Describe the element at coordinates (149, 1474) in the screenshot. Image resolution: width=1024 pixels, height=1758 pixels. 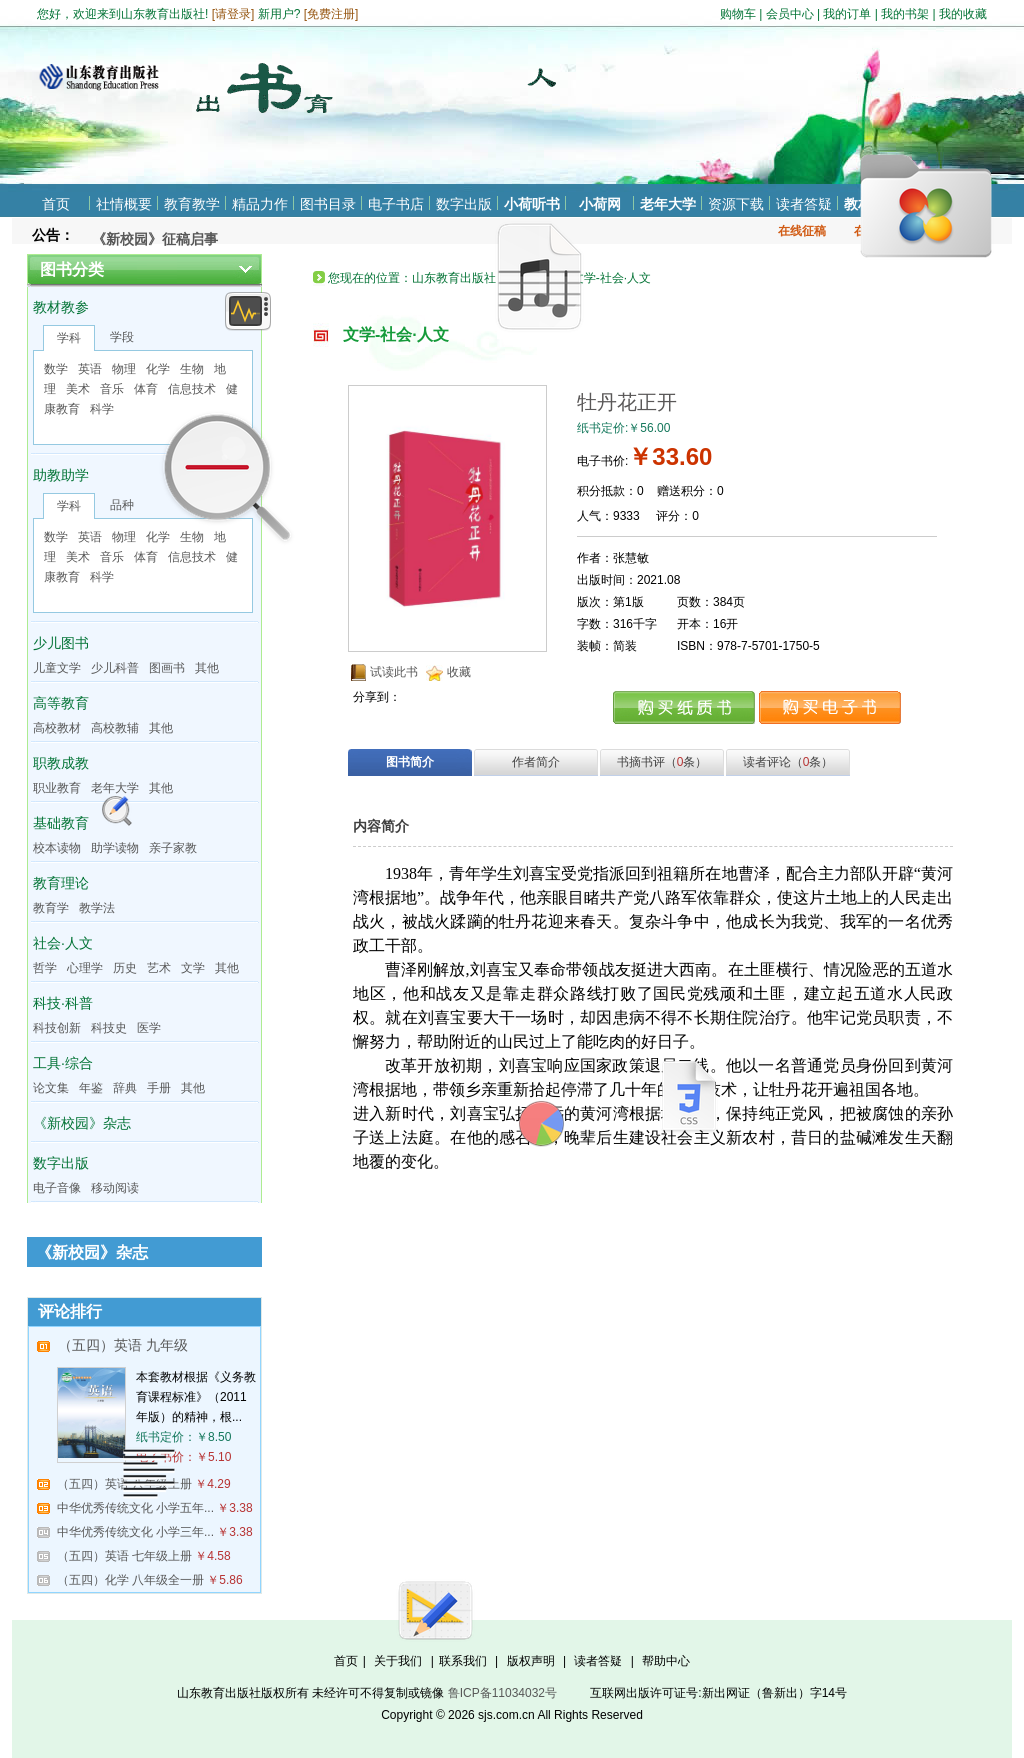
I see `align text to the left margin` at that location.